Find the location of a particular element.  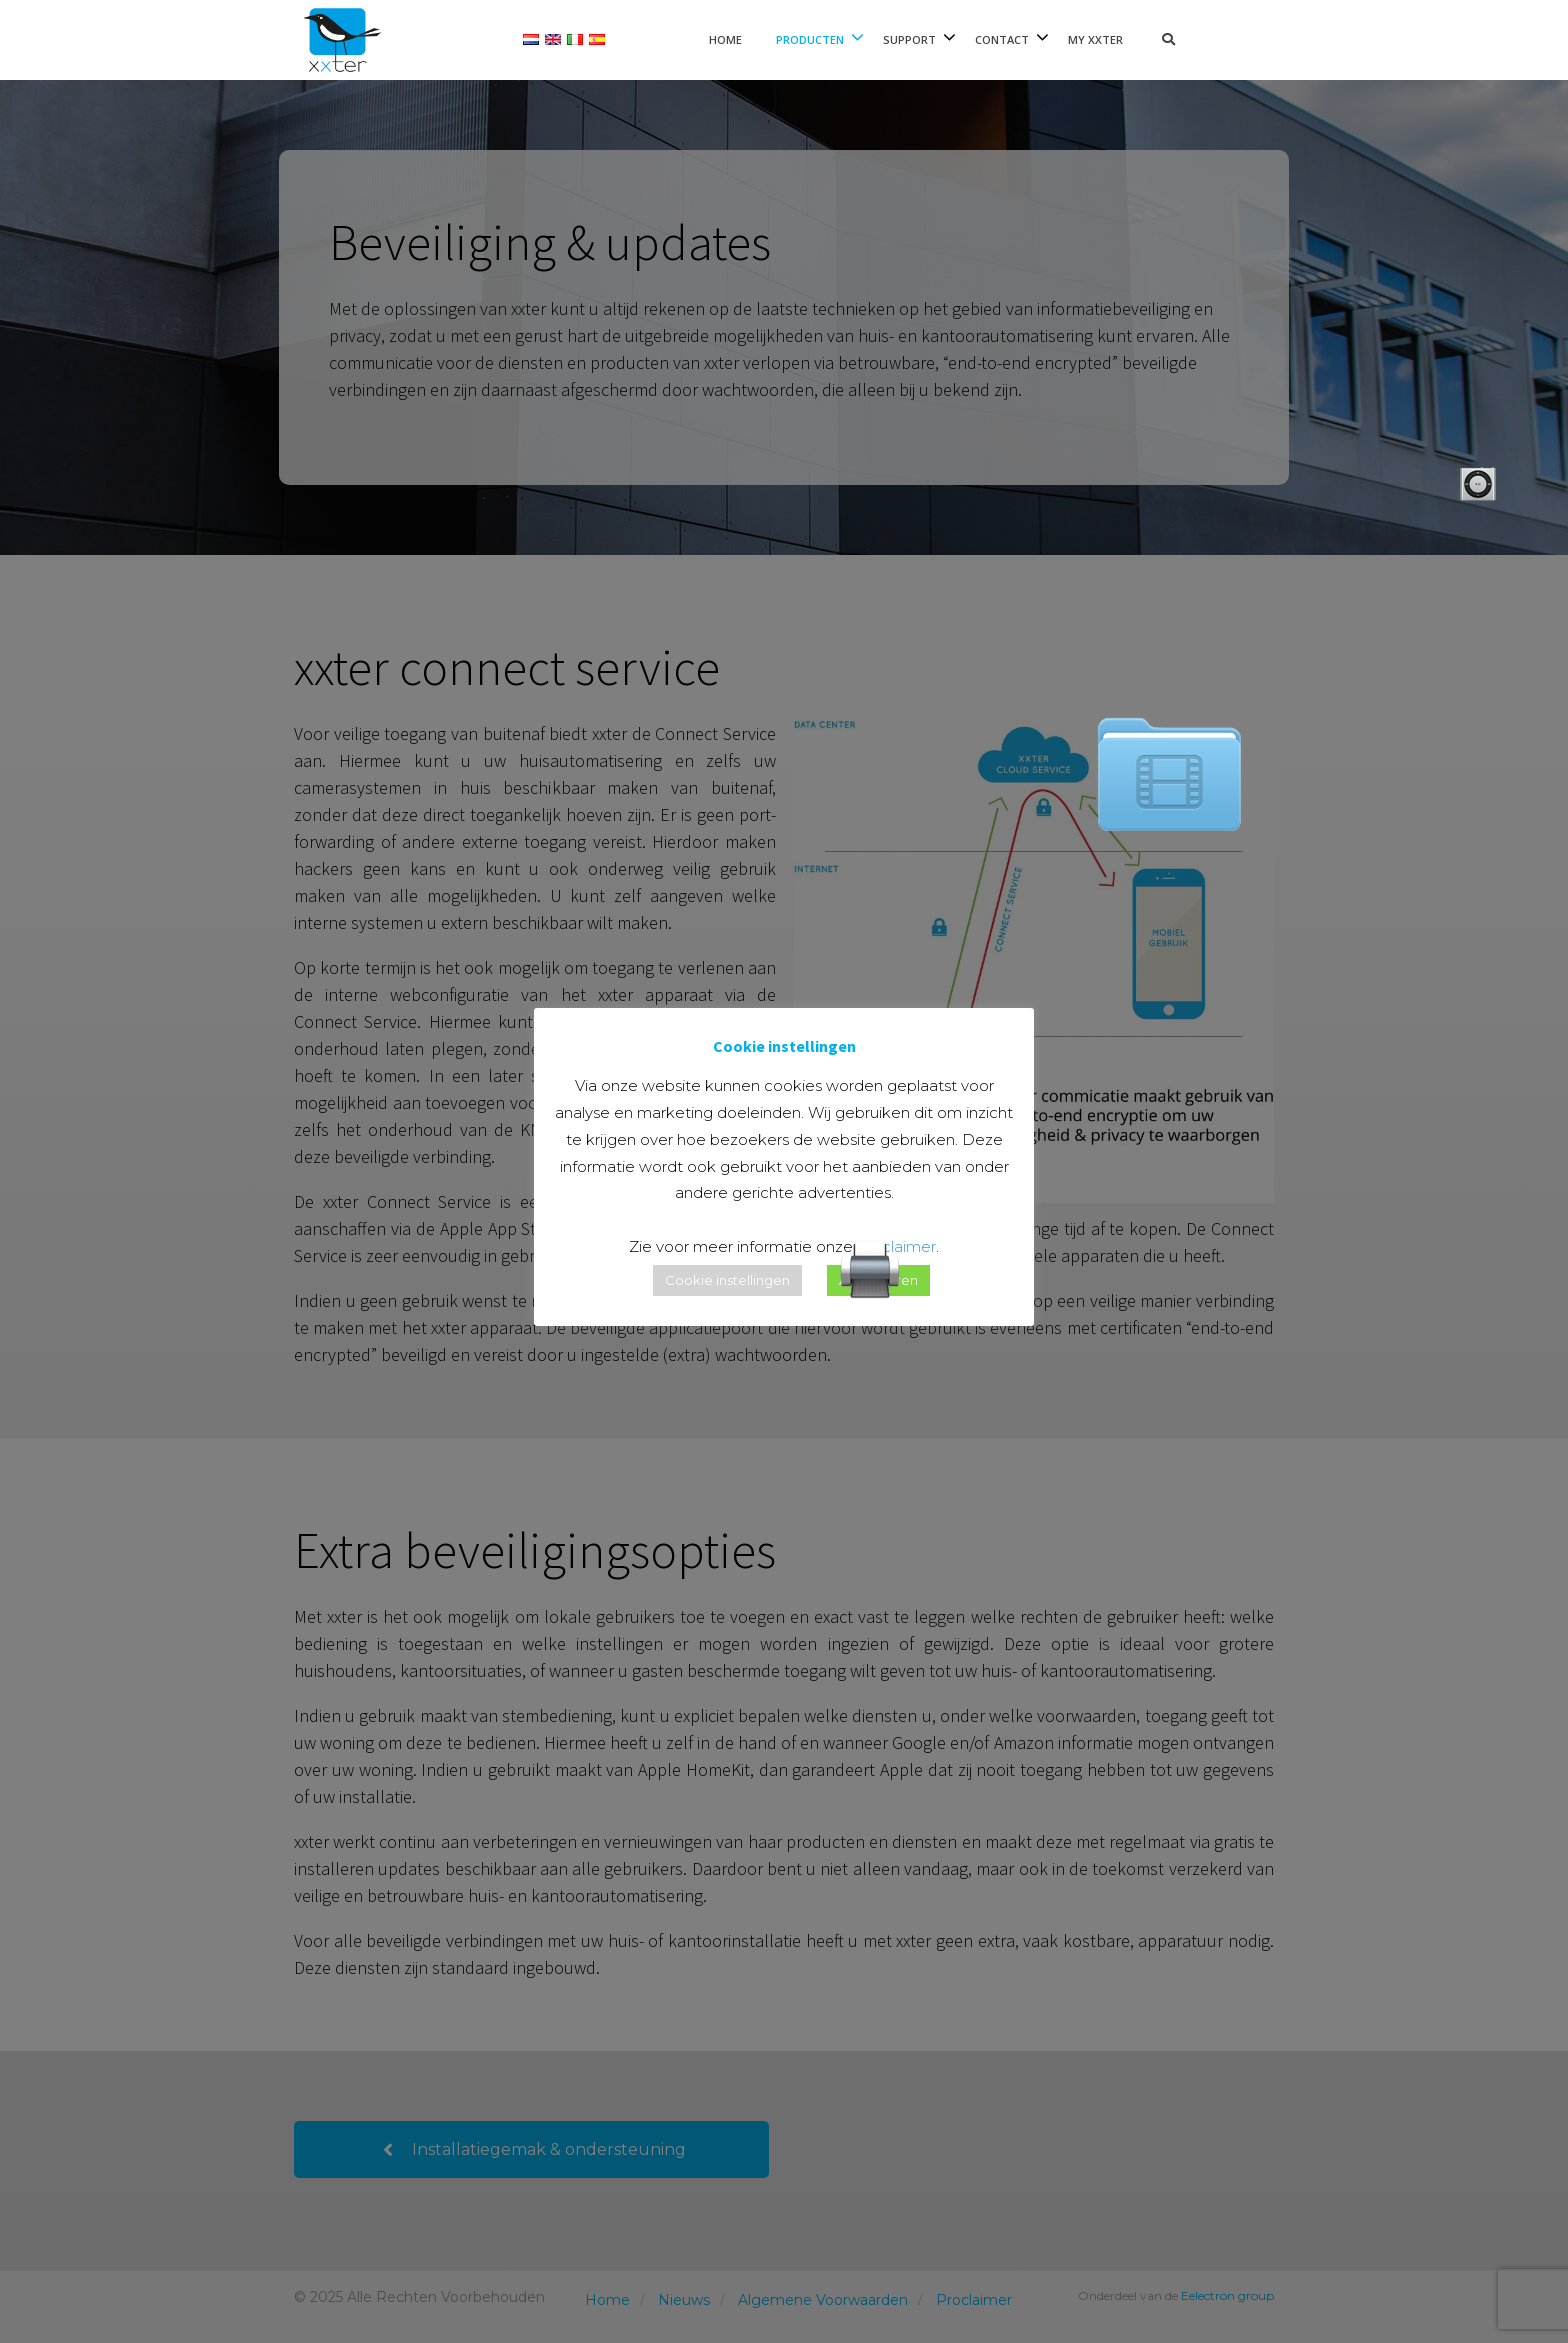

open your videos folder is located at coordinates (1169, 774).